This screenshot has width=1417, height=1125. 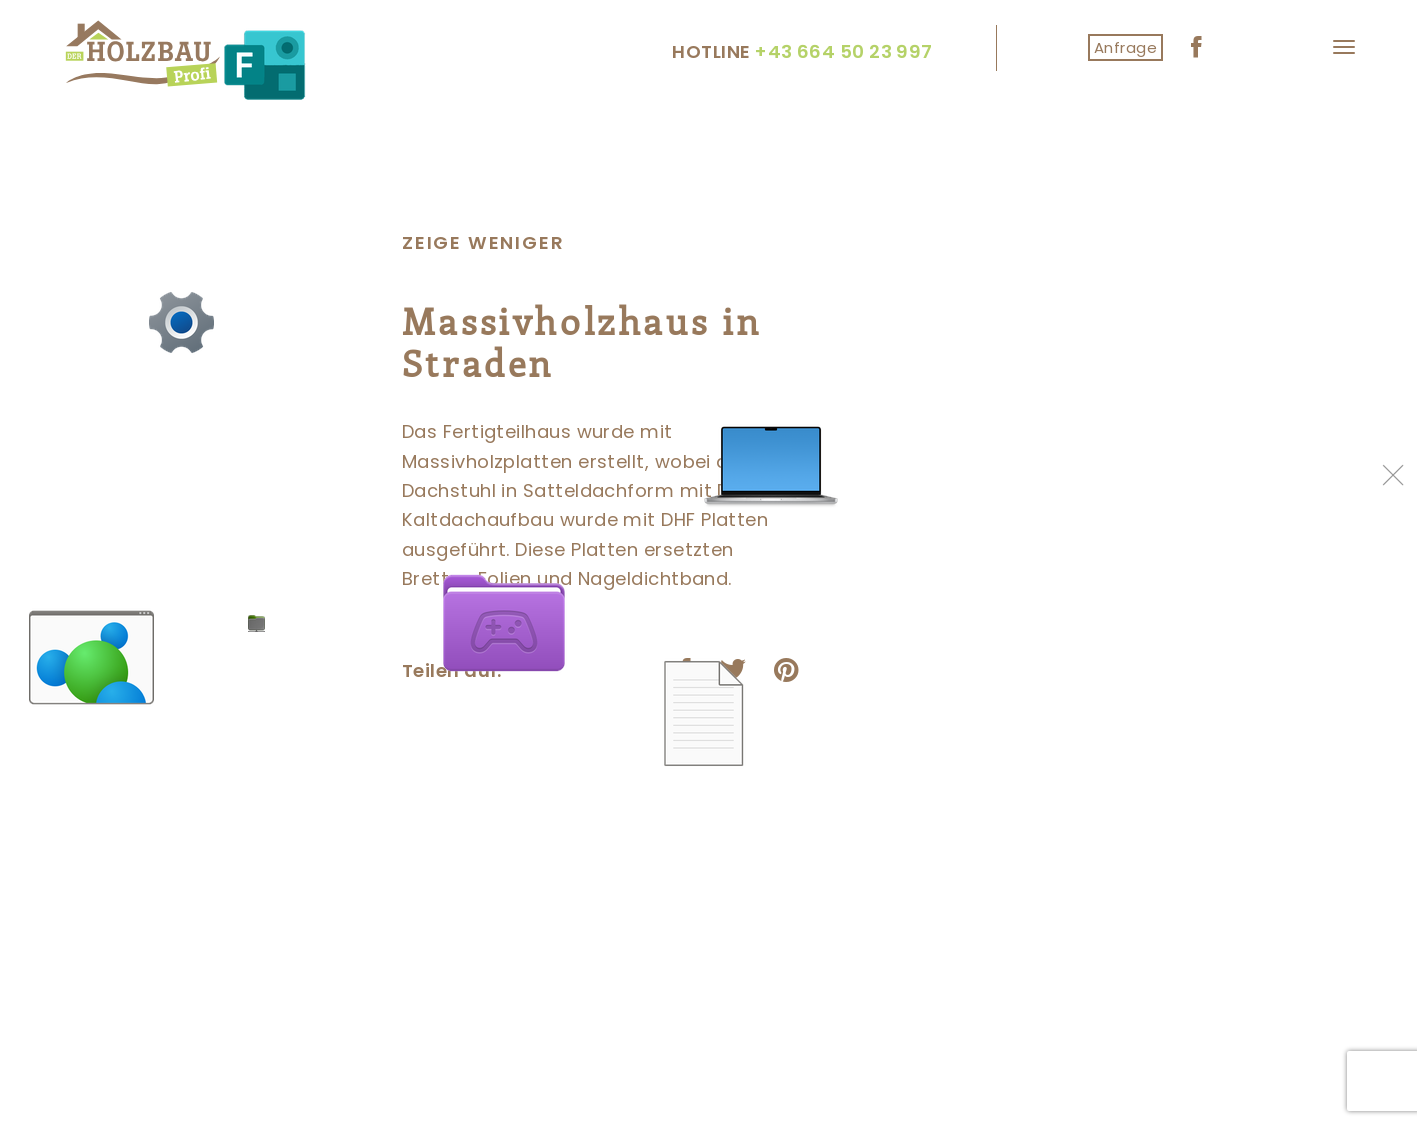 What do you see at coordinates (181, 322) in the screenshot?
I see `open windows settings` at bounding box center [181, 322].